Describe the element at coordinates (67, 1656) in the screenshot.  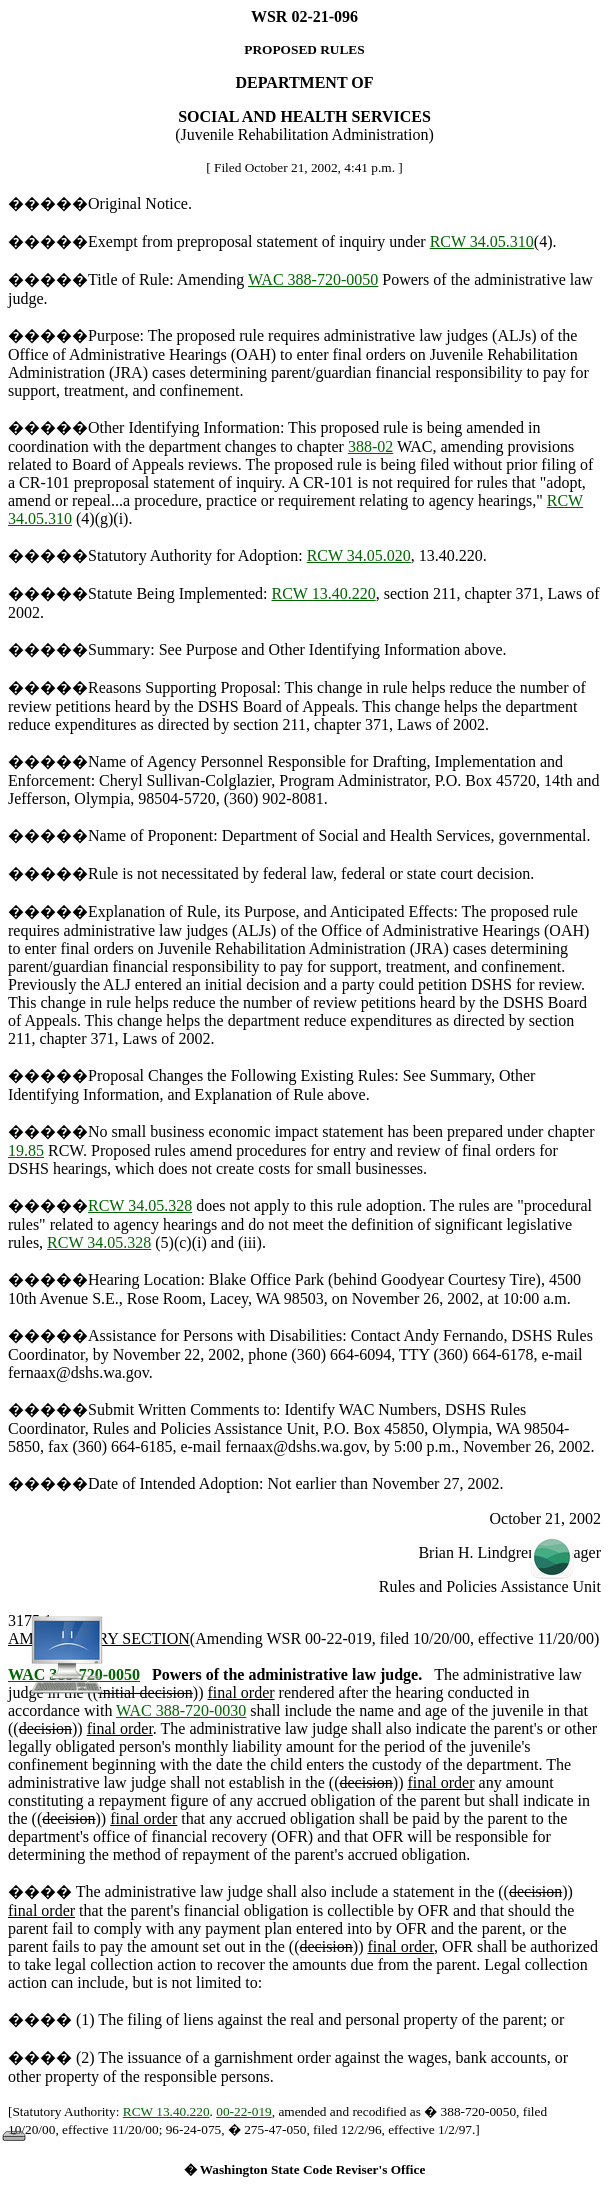
I see `indicates a system error or computer malfunction` at that location.